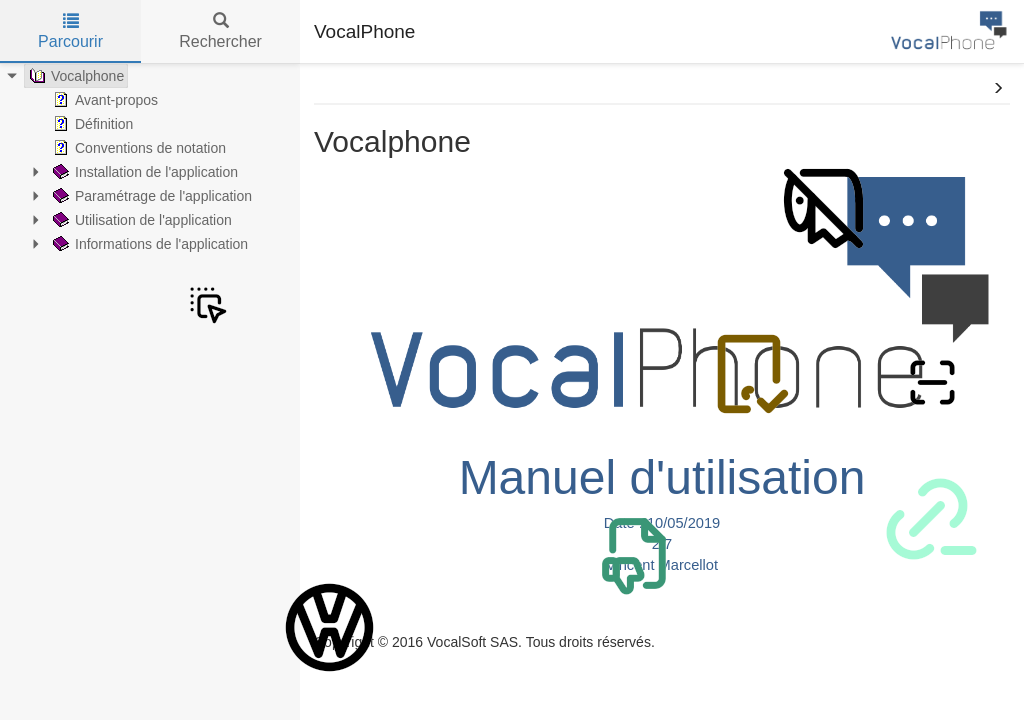 The width and height of the screenshot is (1024, 720). Describe the element at coordinates (823, 208) in the screenshot. I see `indicates toilet paper is out of stock` at that location.